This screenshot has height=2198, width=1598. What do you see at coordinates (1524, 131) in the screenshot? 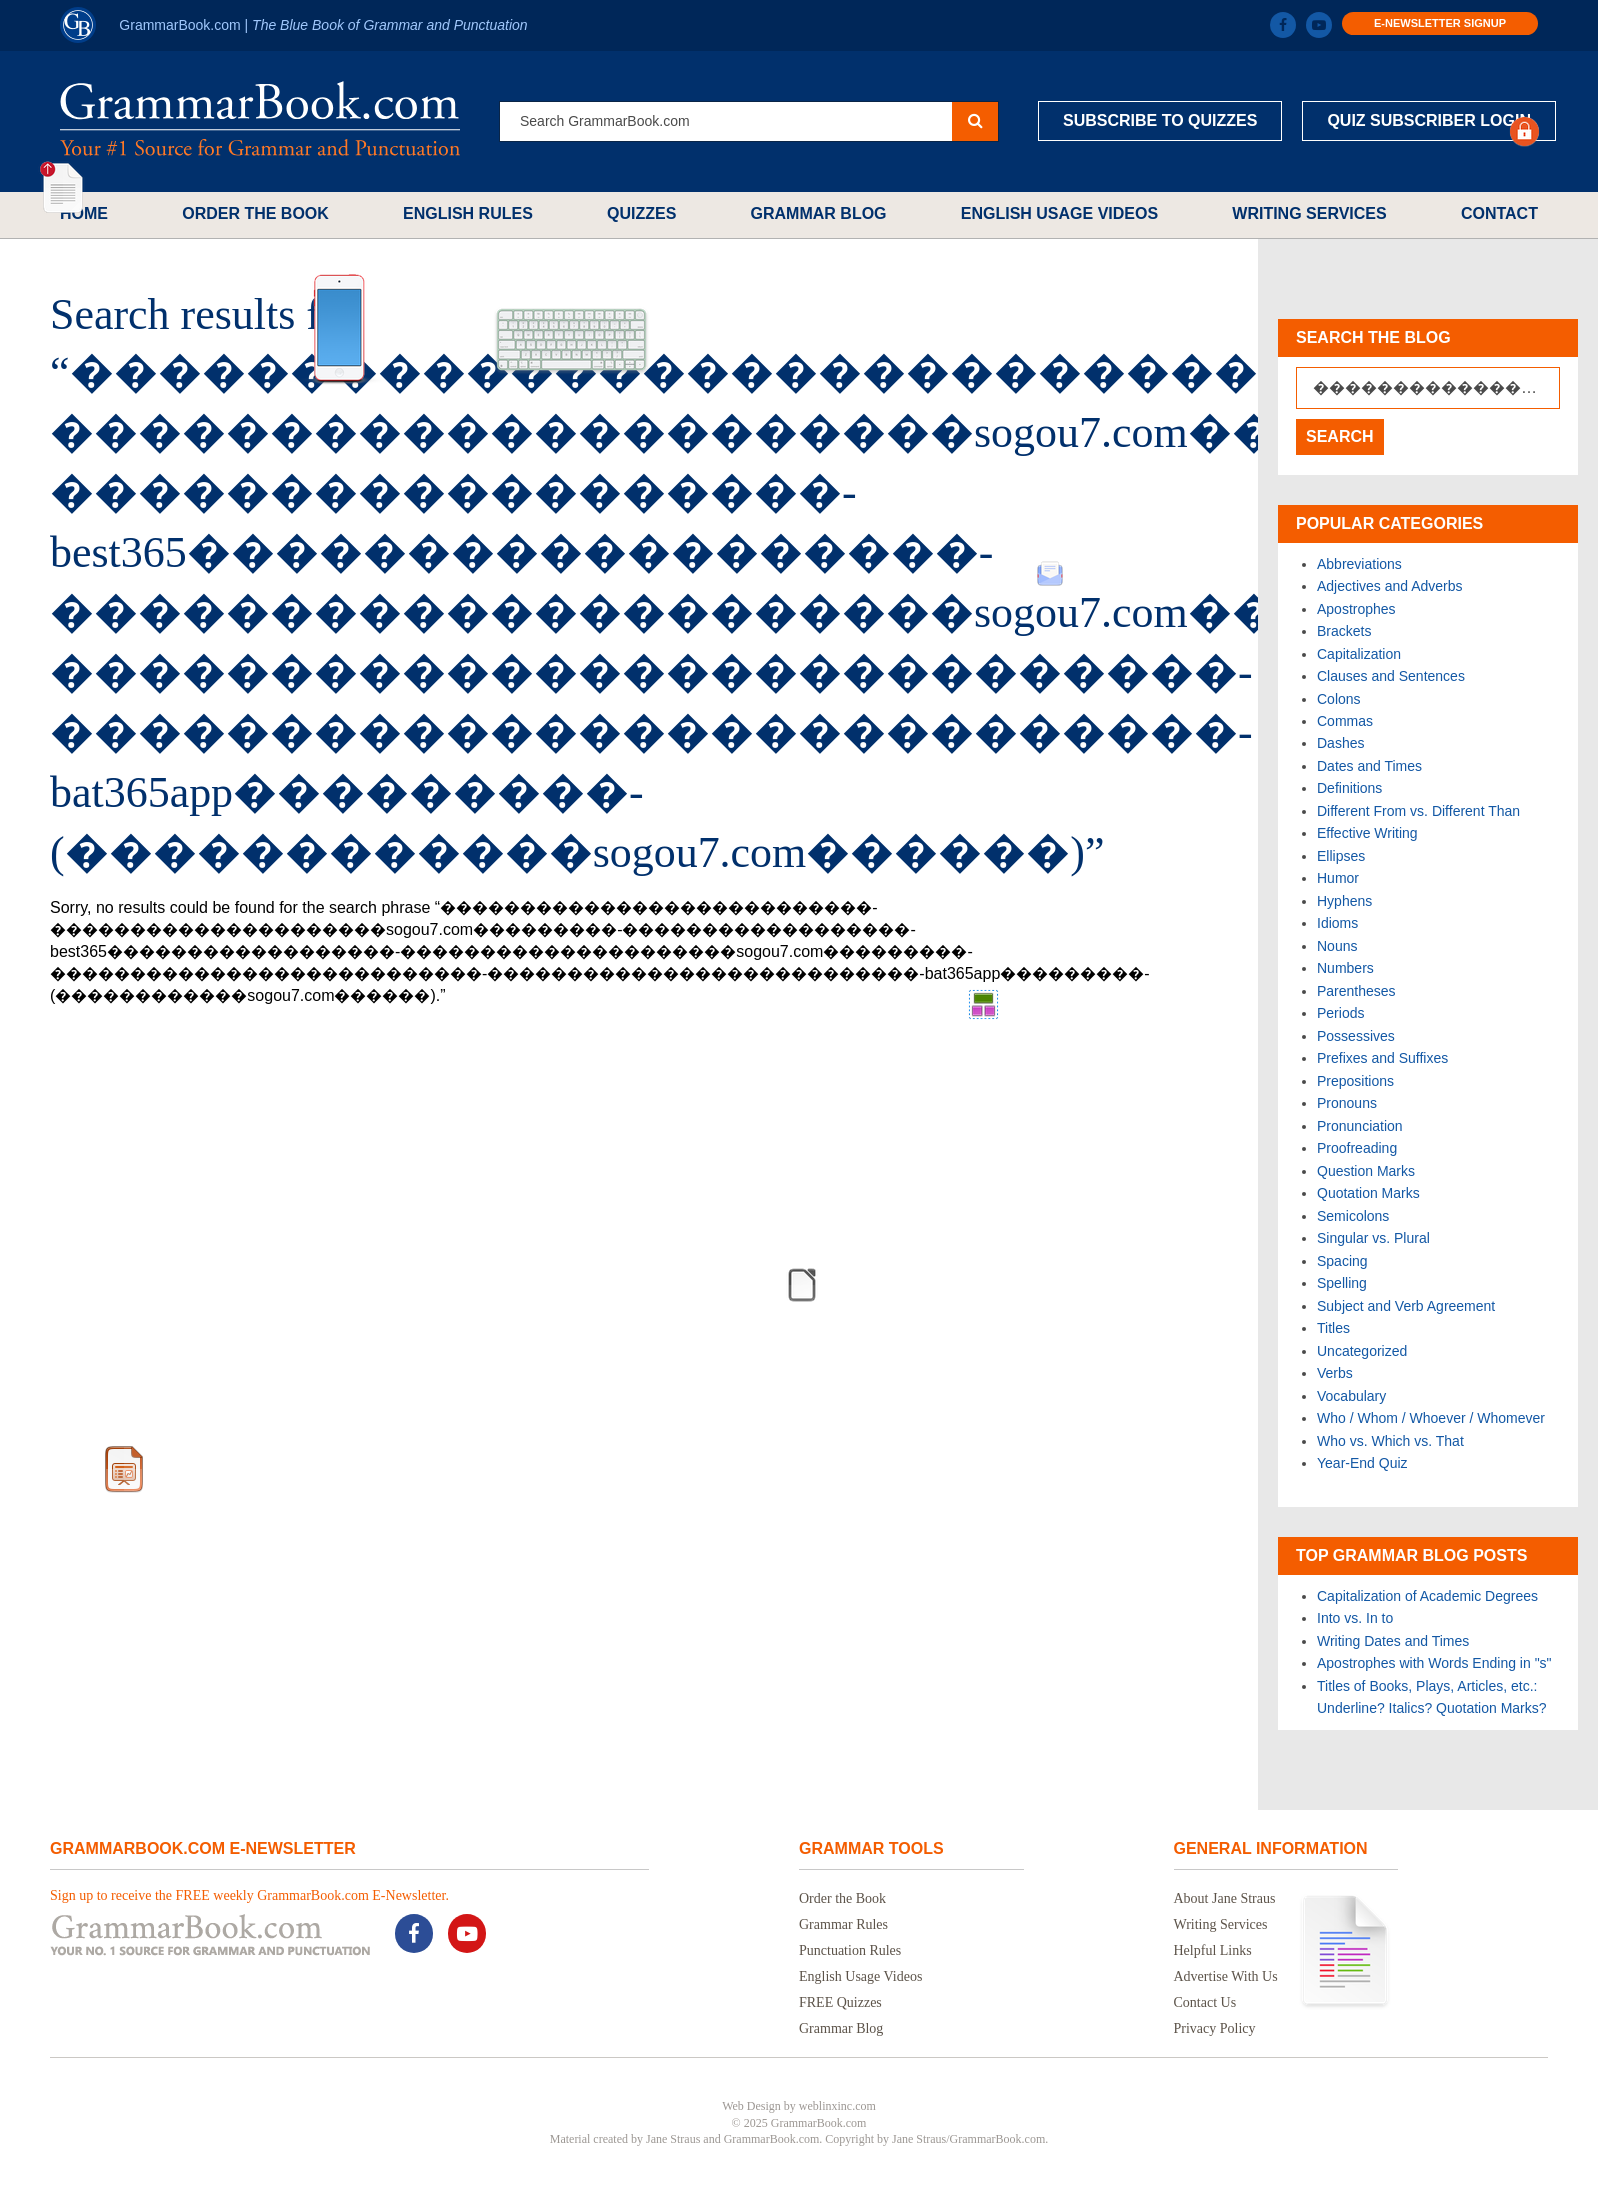
I see `brightness settings are locked` at bounding box center [1524, 131].